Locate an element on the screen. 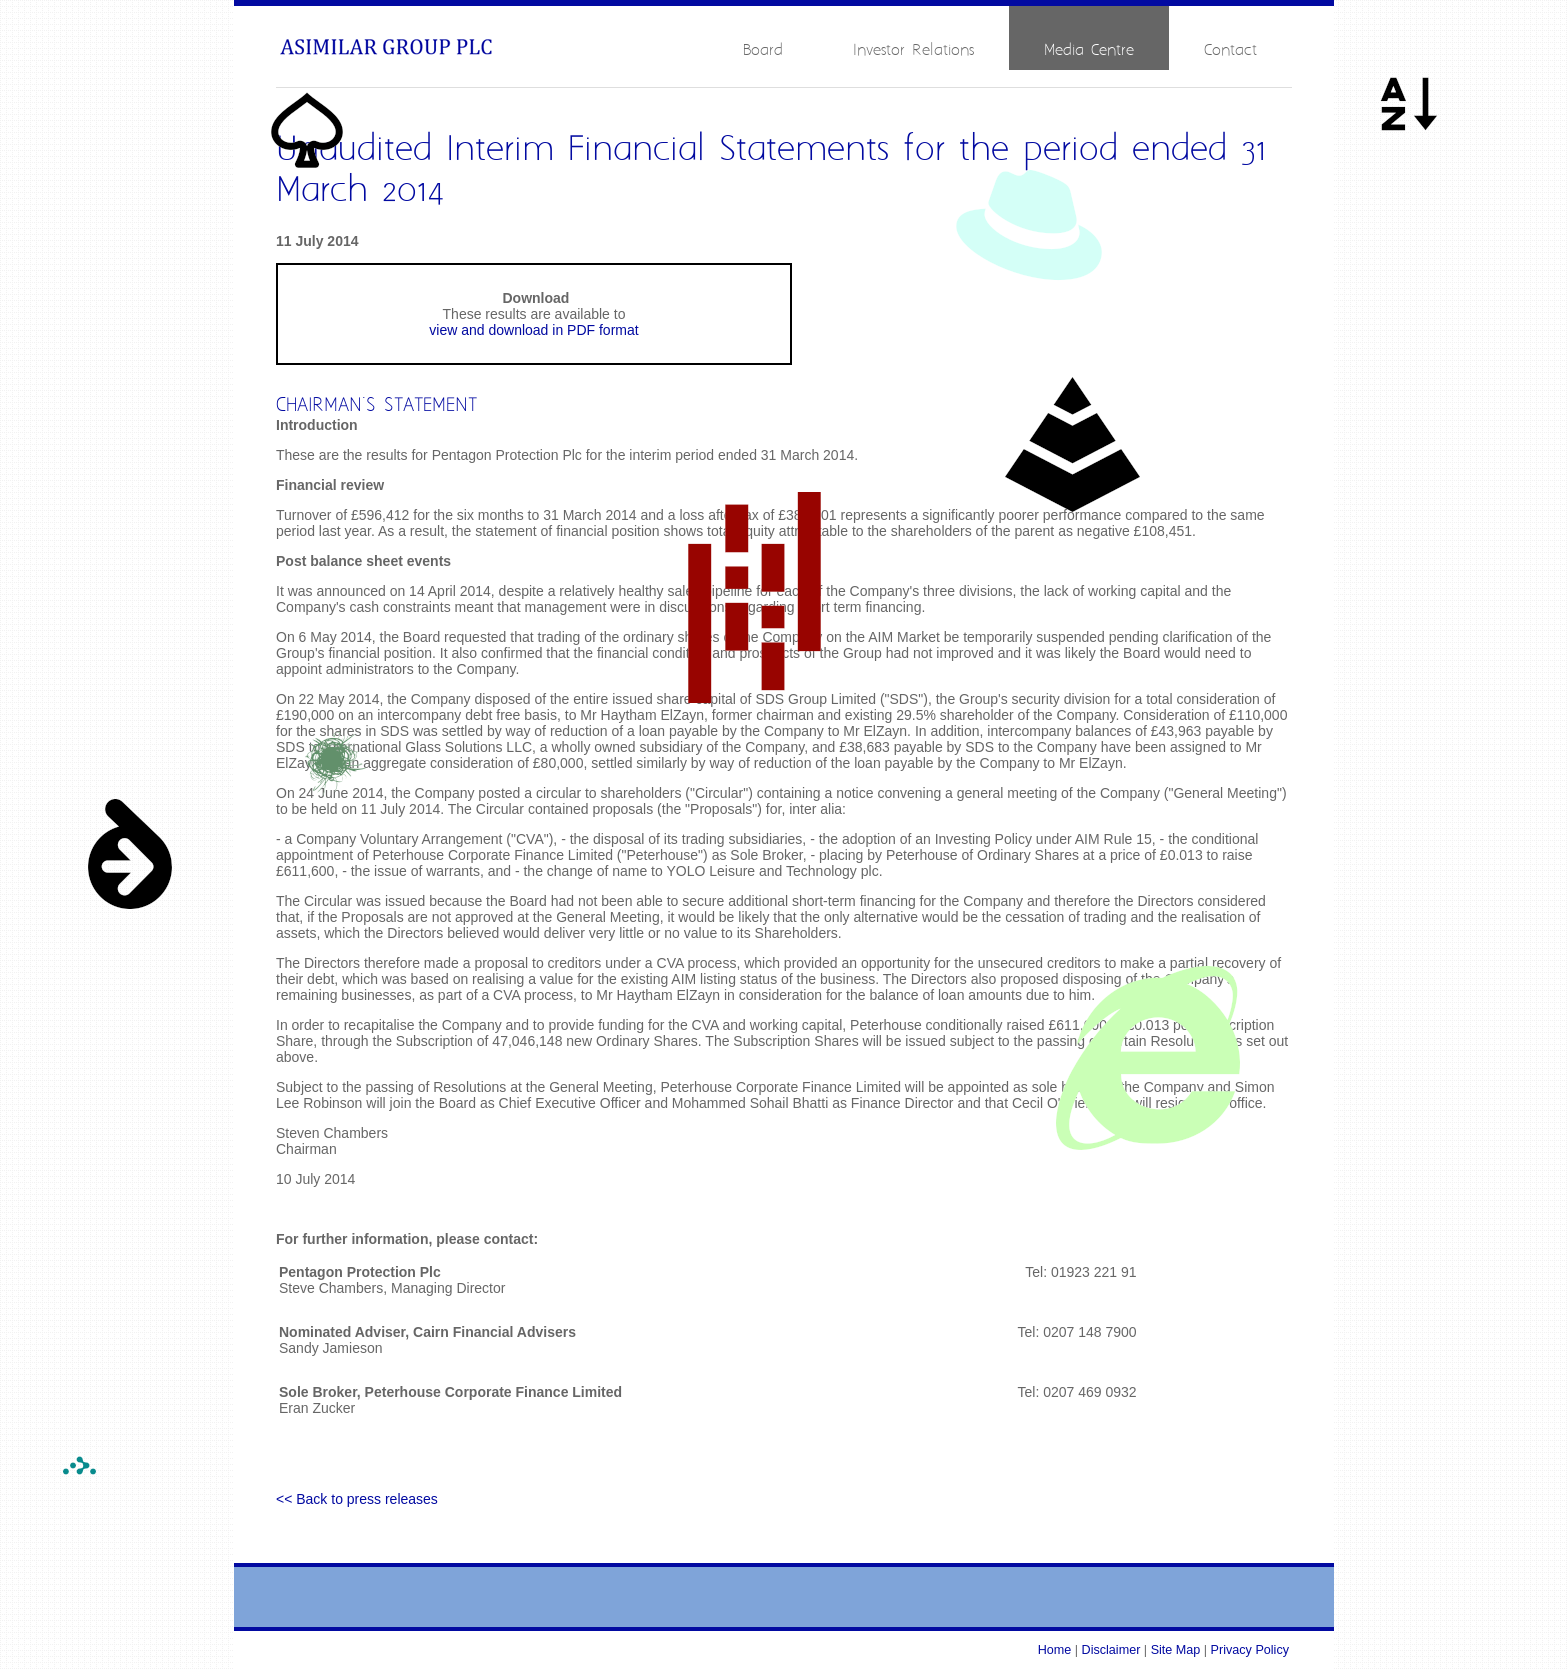 The image size is (1568, 1669). red app logo is located at coordinates (1072, 444).